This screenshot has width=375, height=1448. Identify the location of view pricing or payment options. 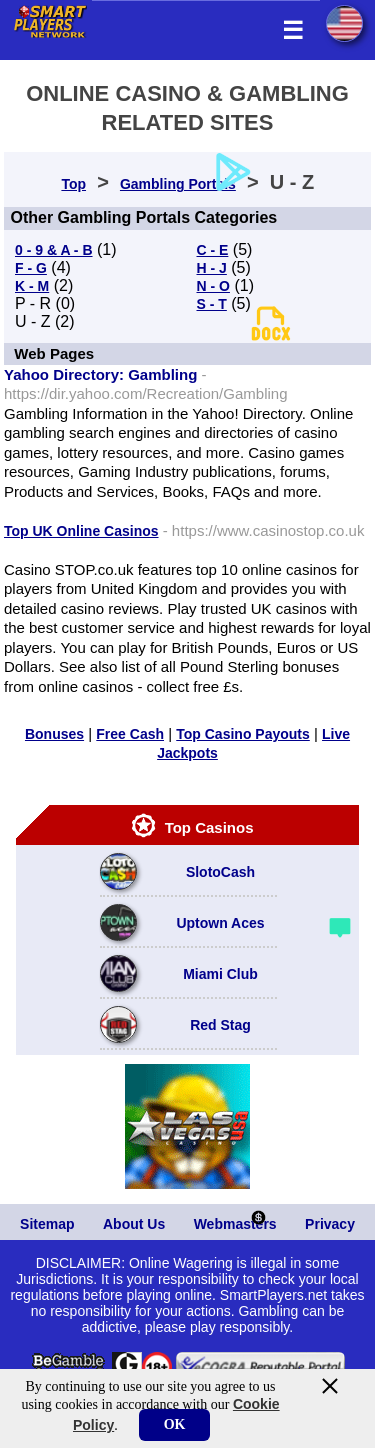
(258, 1217).